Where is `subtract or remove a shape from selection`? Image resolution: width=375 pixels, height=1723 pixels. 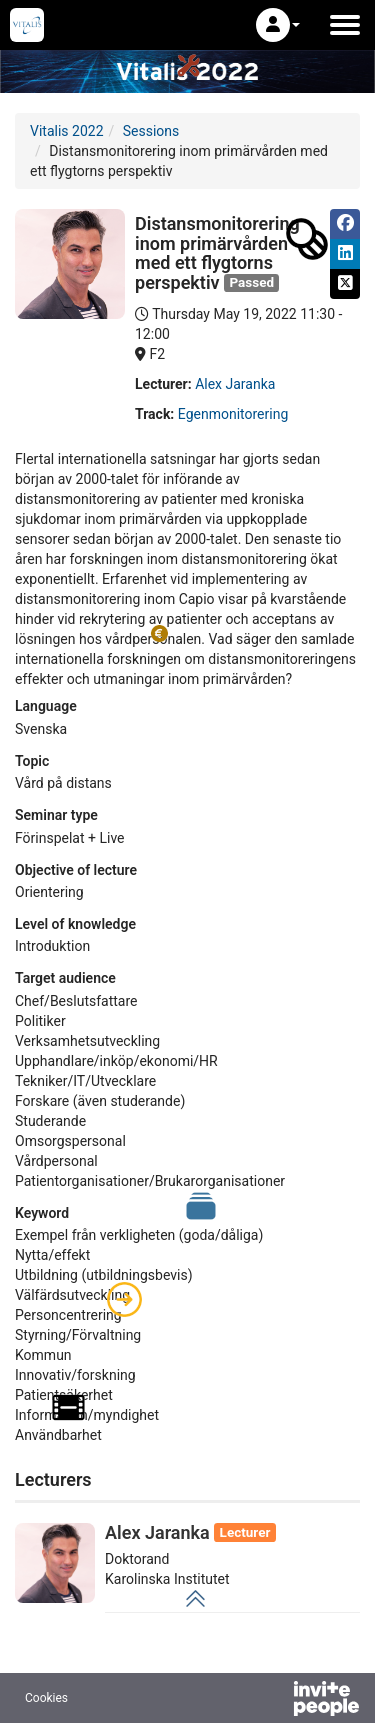
subtract or remove a shape from selection is located at coordinates (307, 239).